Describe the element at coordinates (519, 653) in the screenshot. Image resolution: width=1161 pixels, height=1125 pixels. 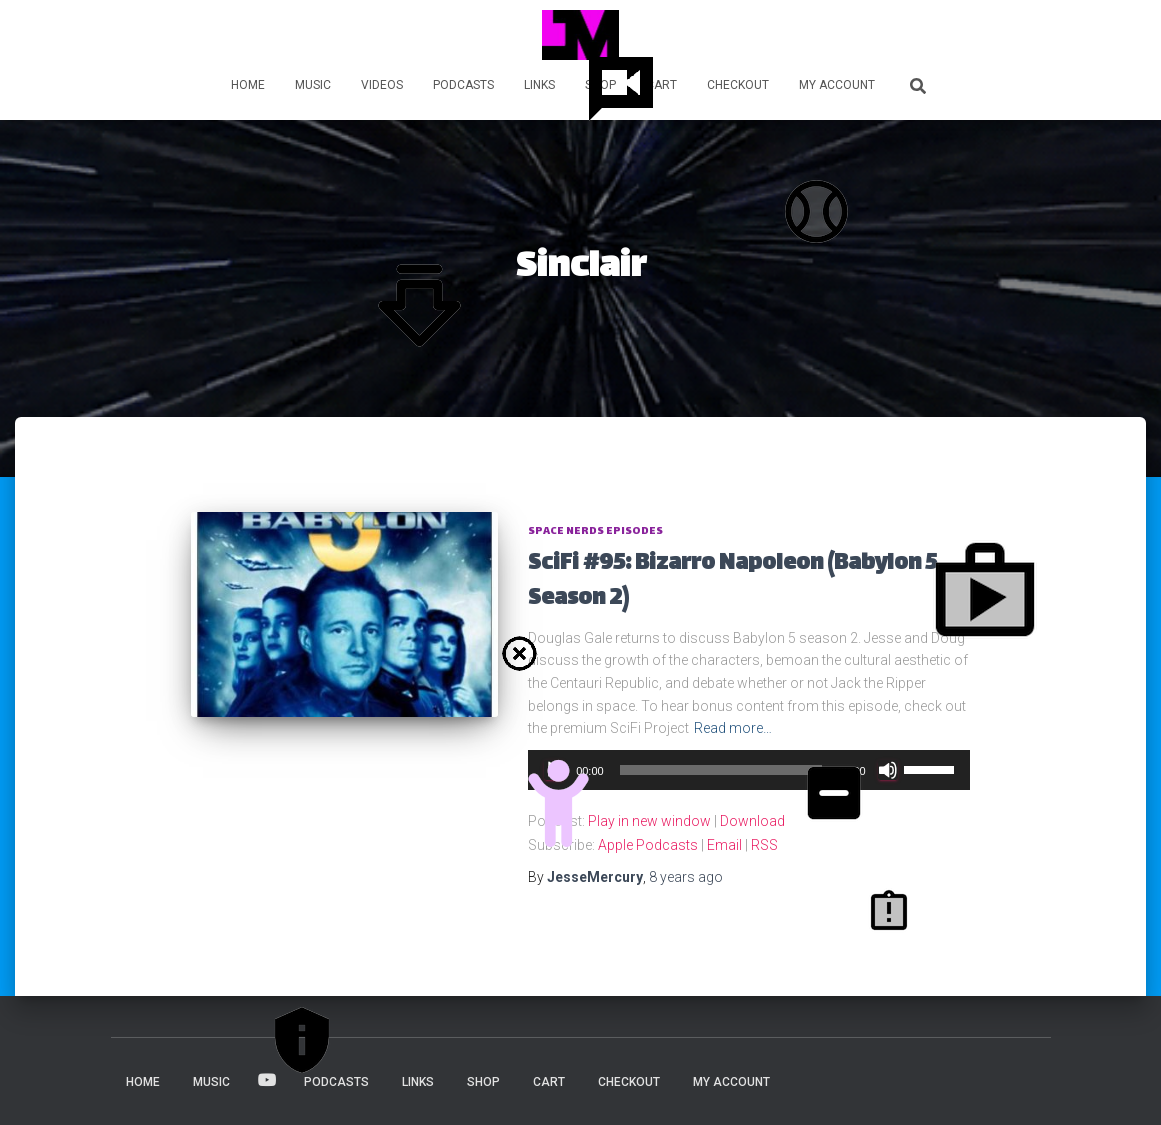
I see `close or dismiss a dialog` at that location.